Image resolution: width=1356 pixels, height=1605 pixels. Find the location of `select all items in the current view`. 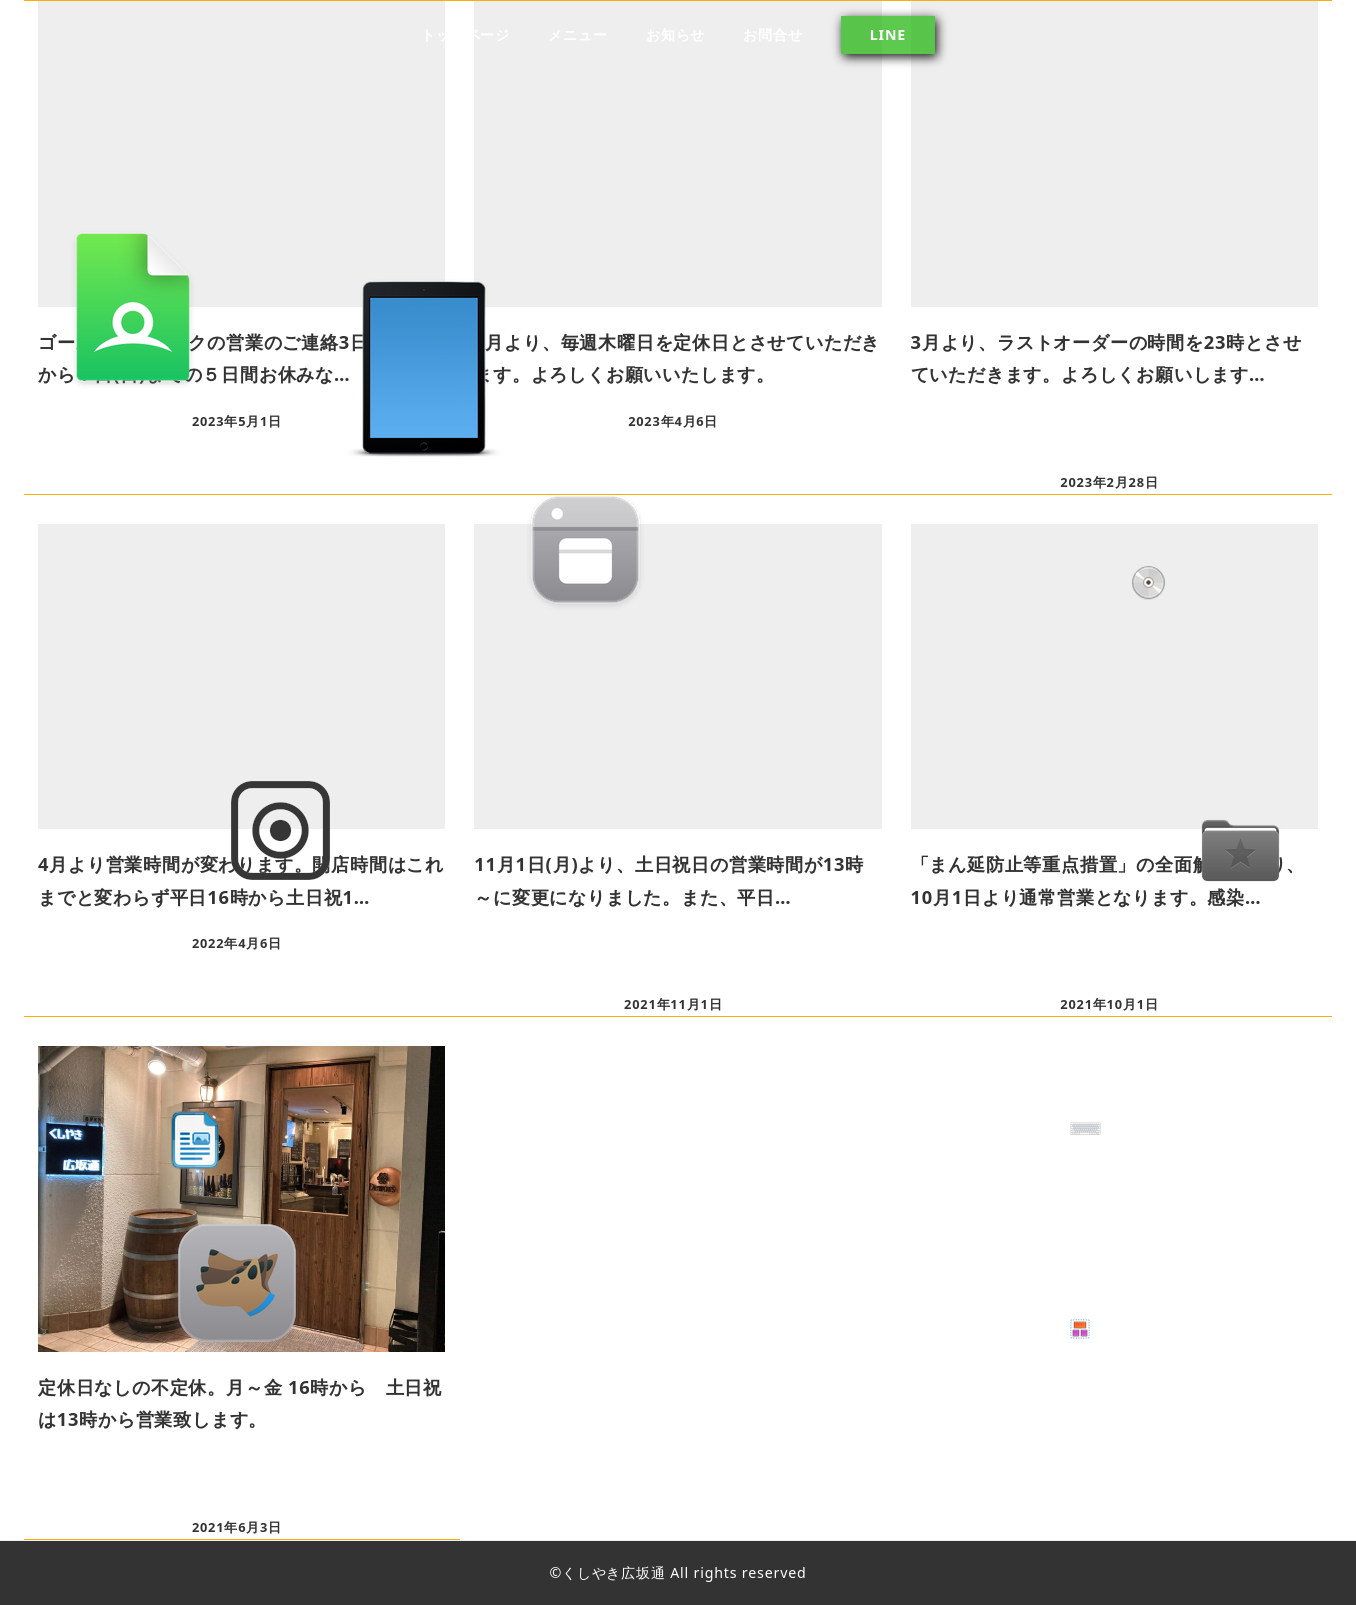

select all items in the current view is located at coordinates (1080, 1329).